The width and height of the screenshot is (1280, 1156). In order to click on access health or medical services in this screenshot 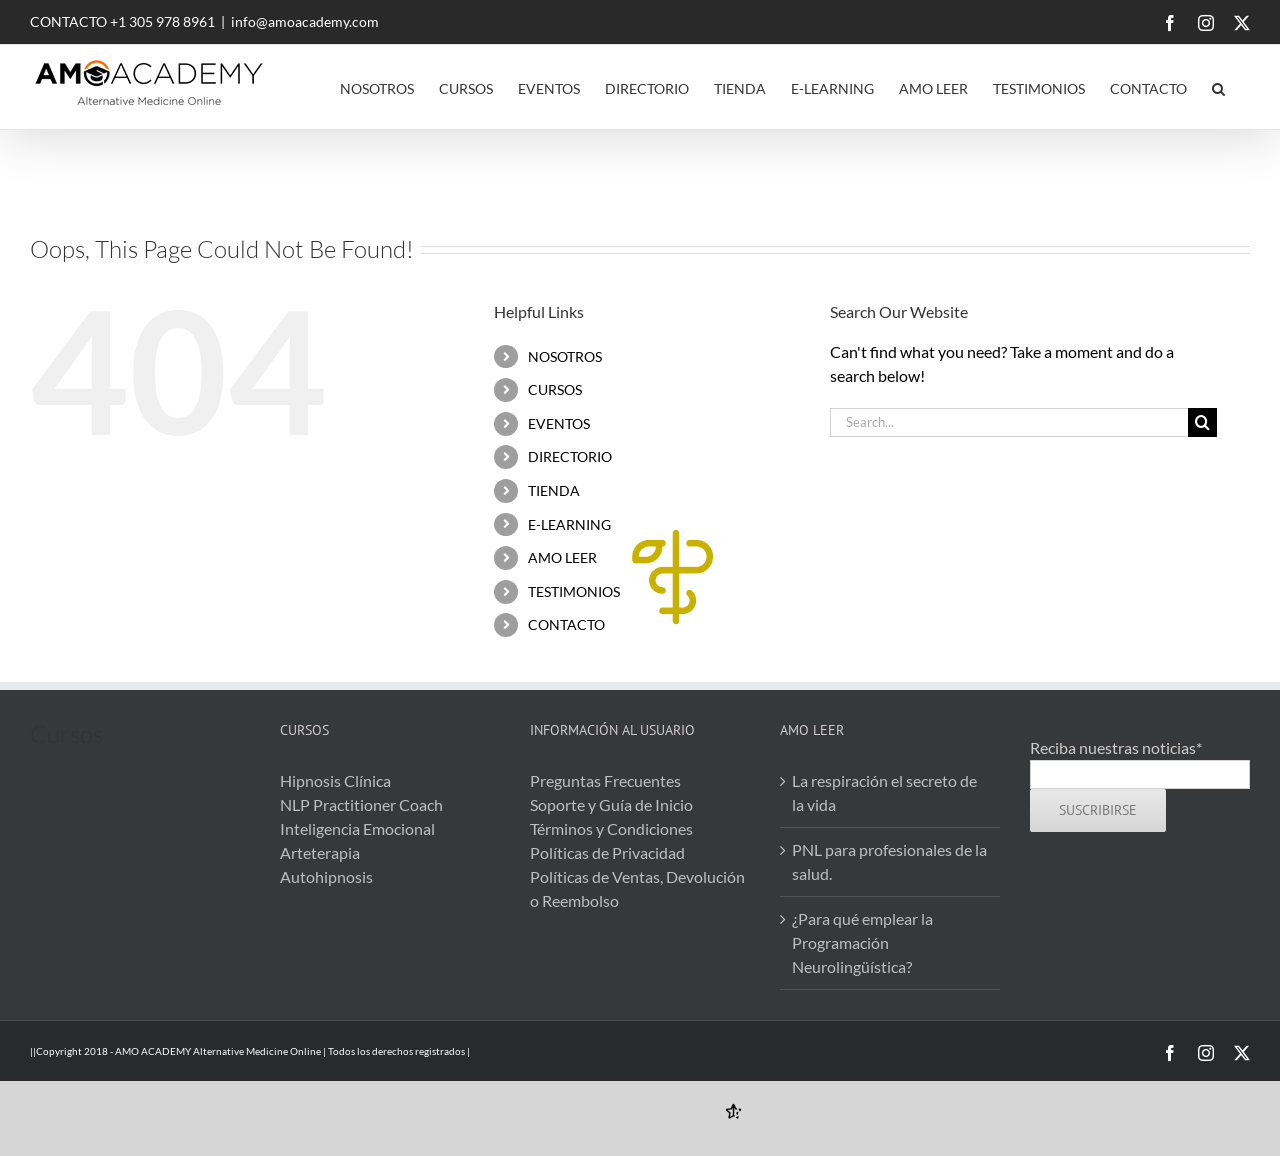, I will do `click(676, 577)`.